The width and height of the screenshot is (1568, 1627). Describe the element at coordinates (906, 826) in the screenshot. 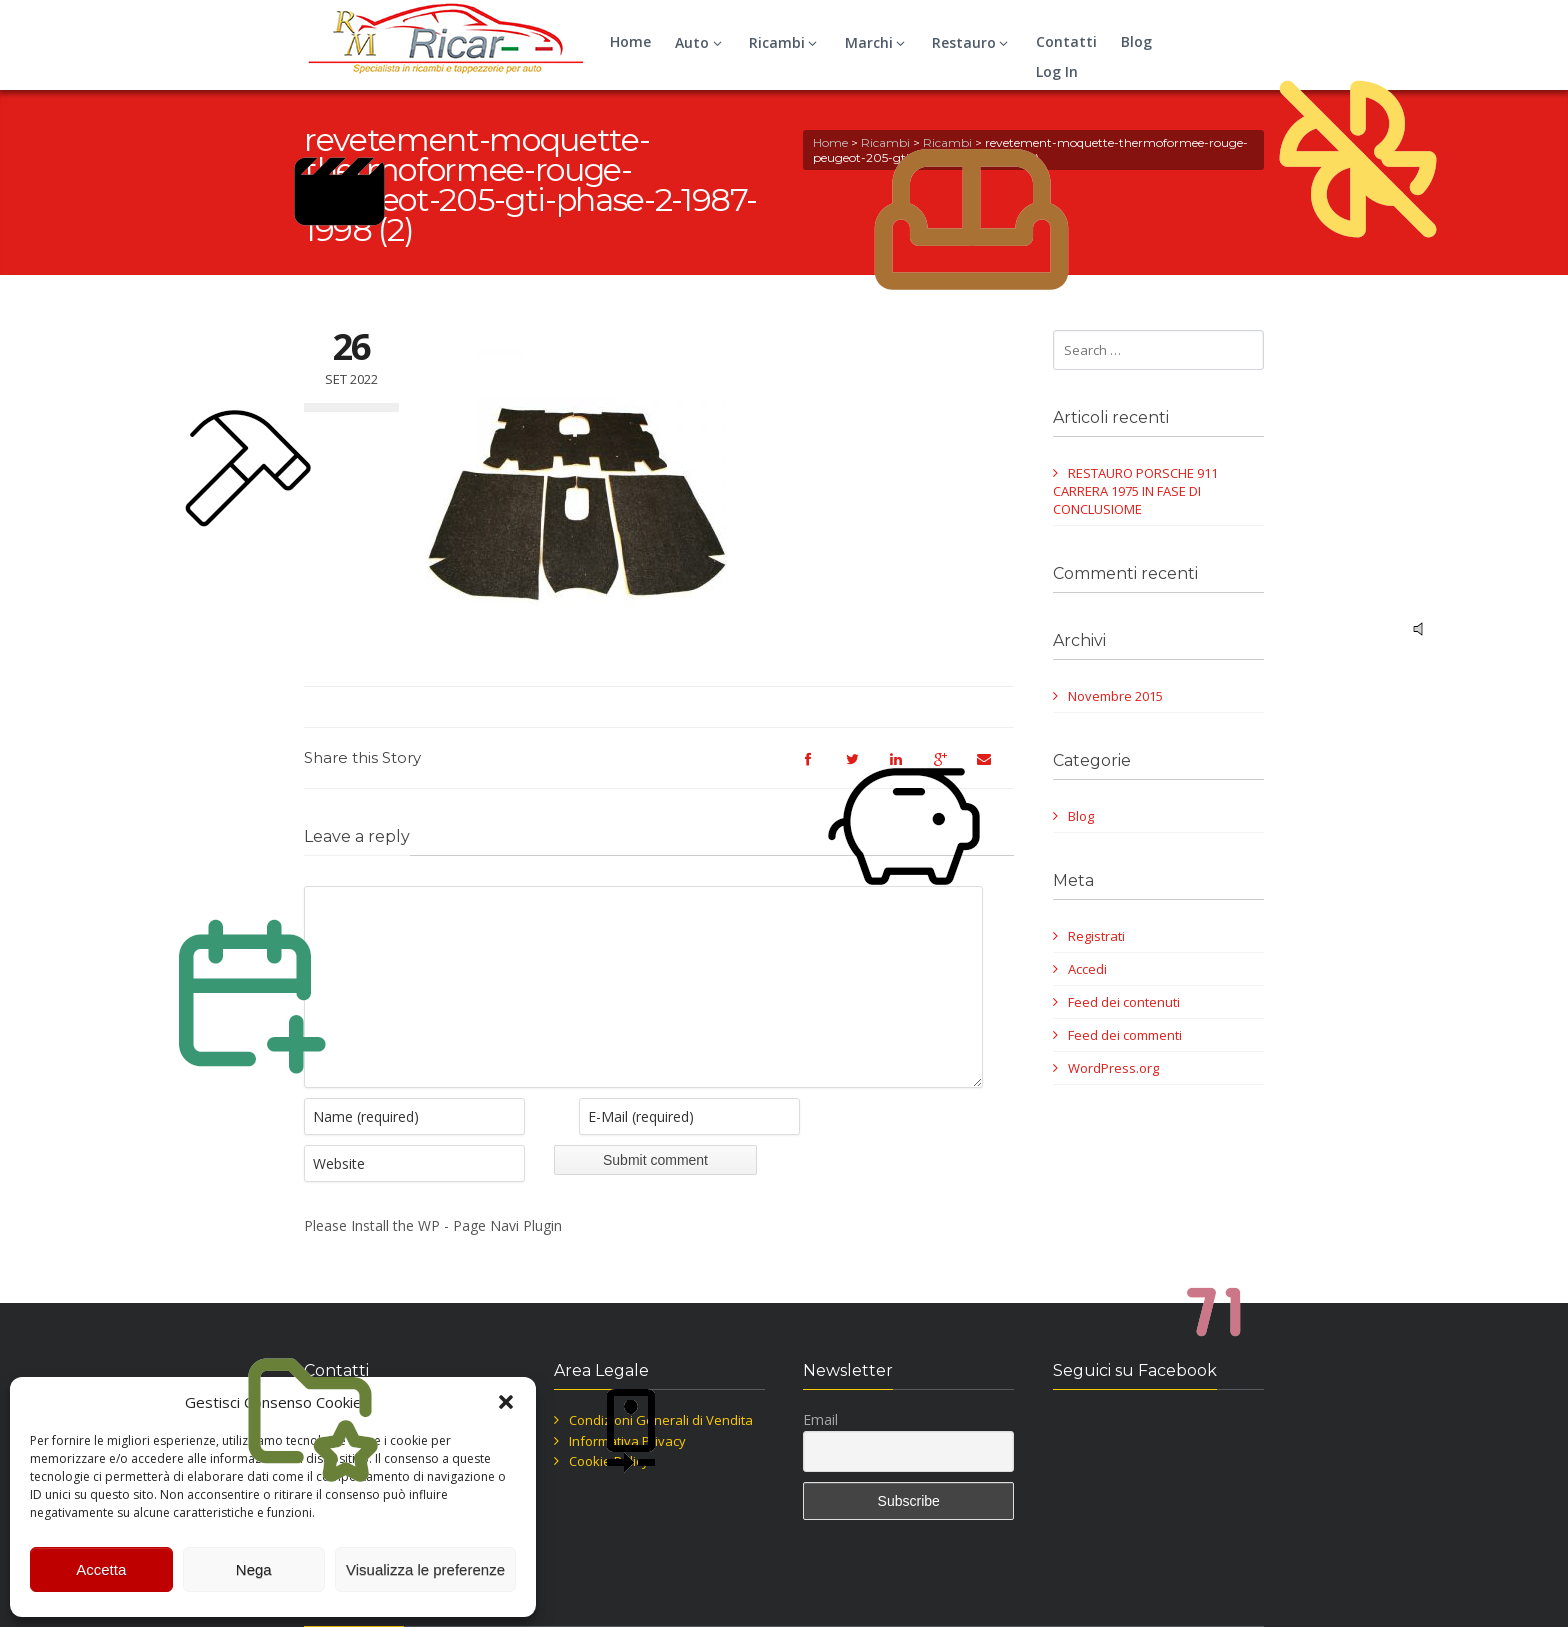

I see `access savings or budget features` at that location.